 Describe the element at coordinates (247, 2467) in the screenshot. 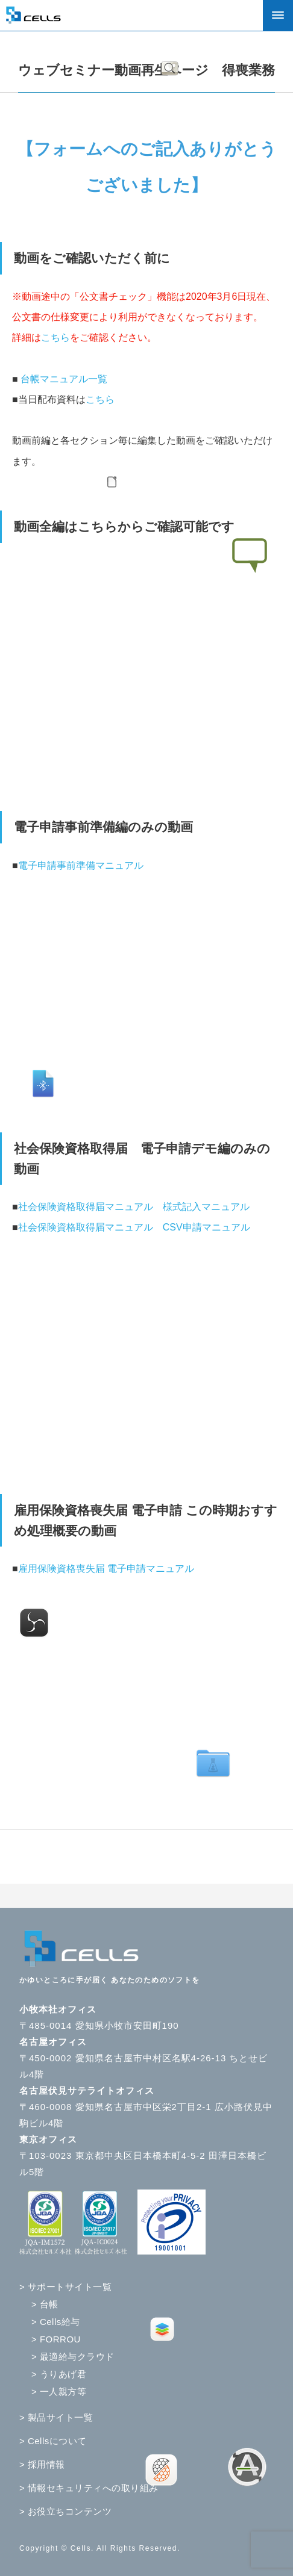

I see `check for available software updates` at that location.